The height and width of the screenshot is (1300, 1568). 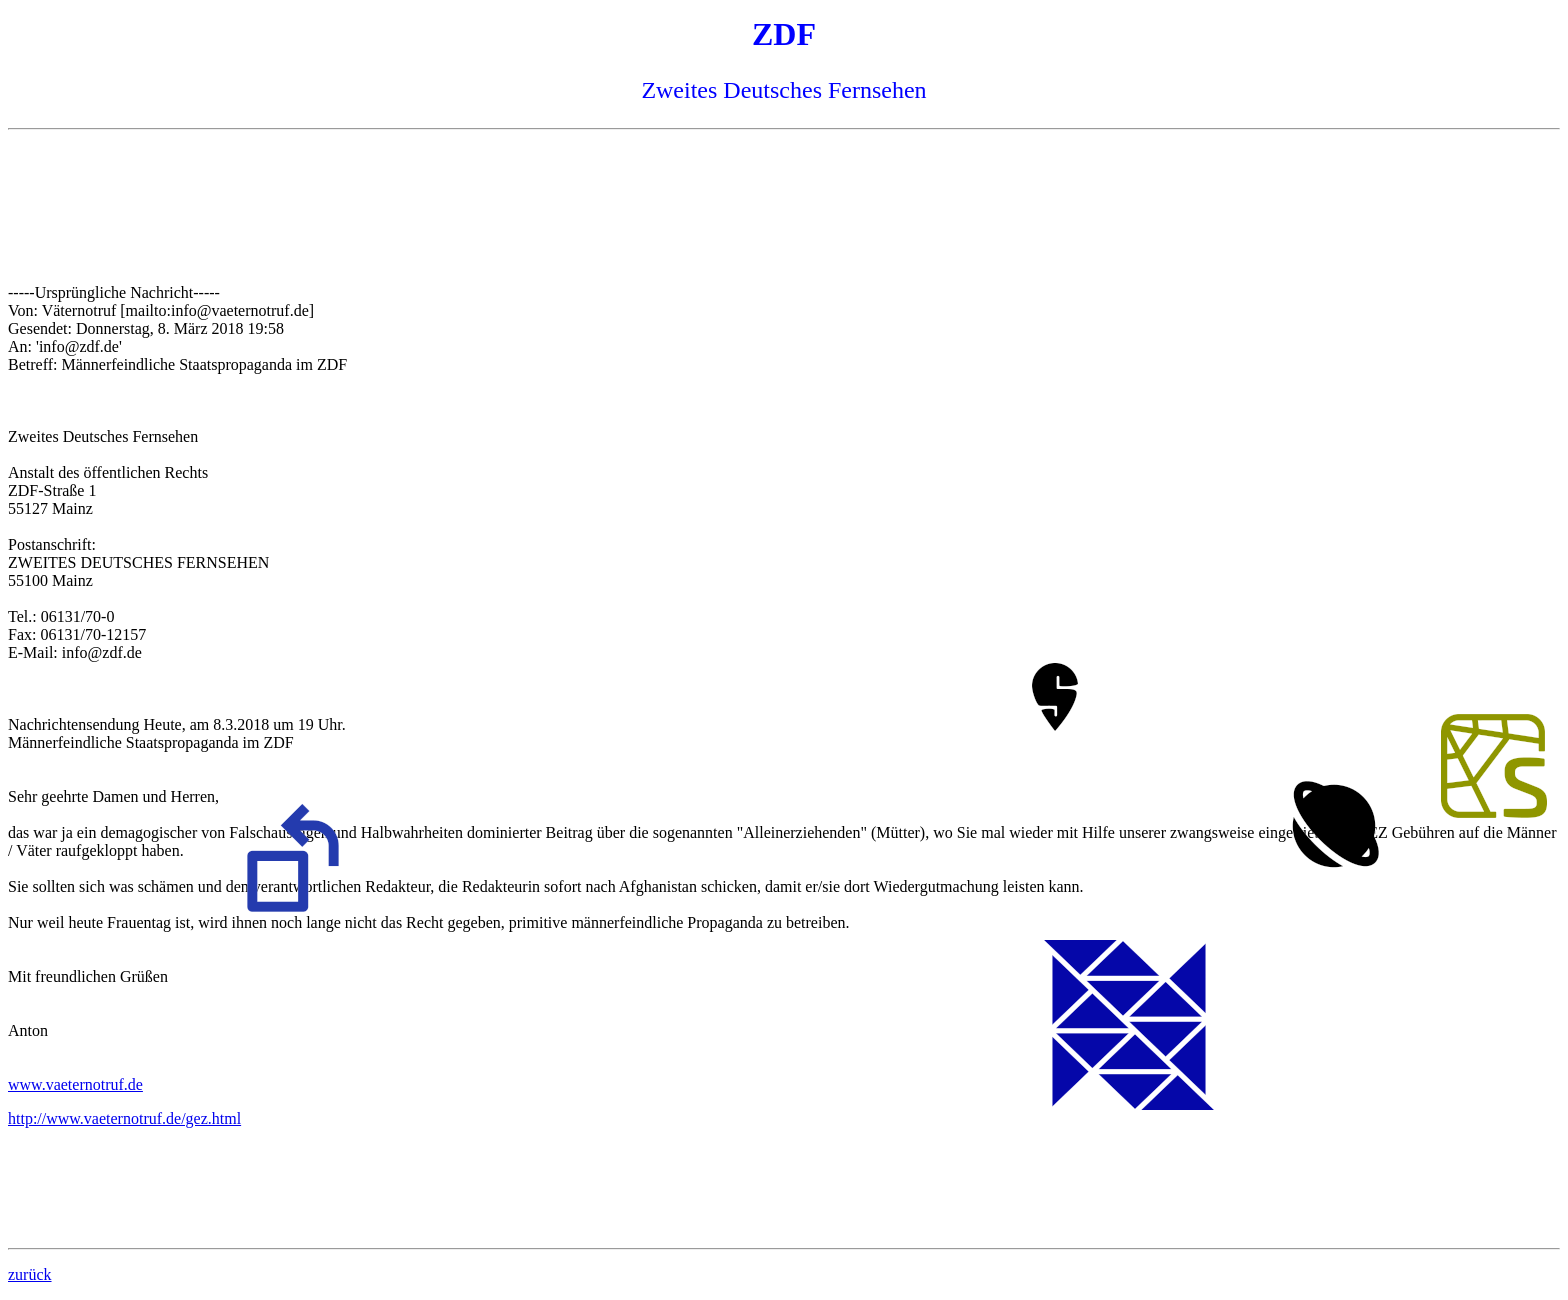 I want to click on NSIS (Nullsoft Scriptable Install System) logo, so click(x=1129, y=1025).